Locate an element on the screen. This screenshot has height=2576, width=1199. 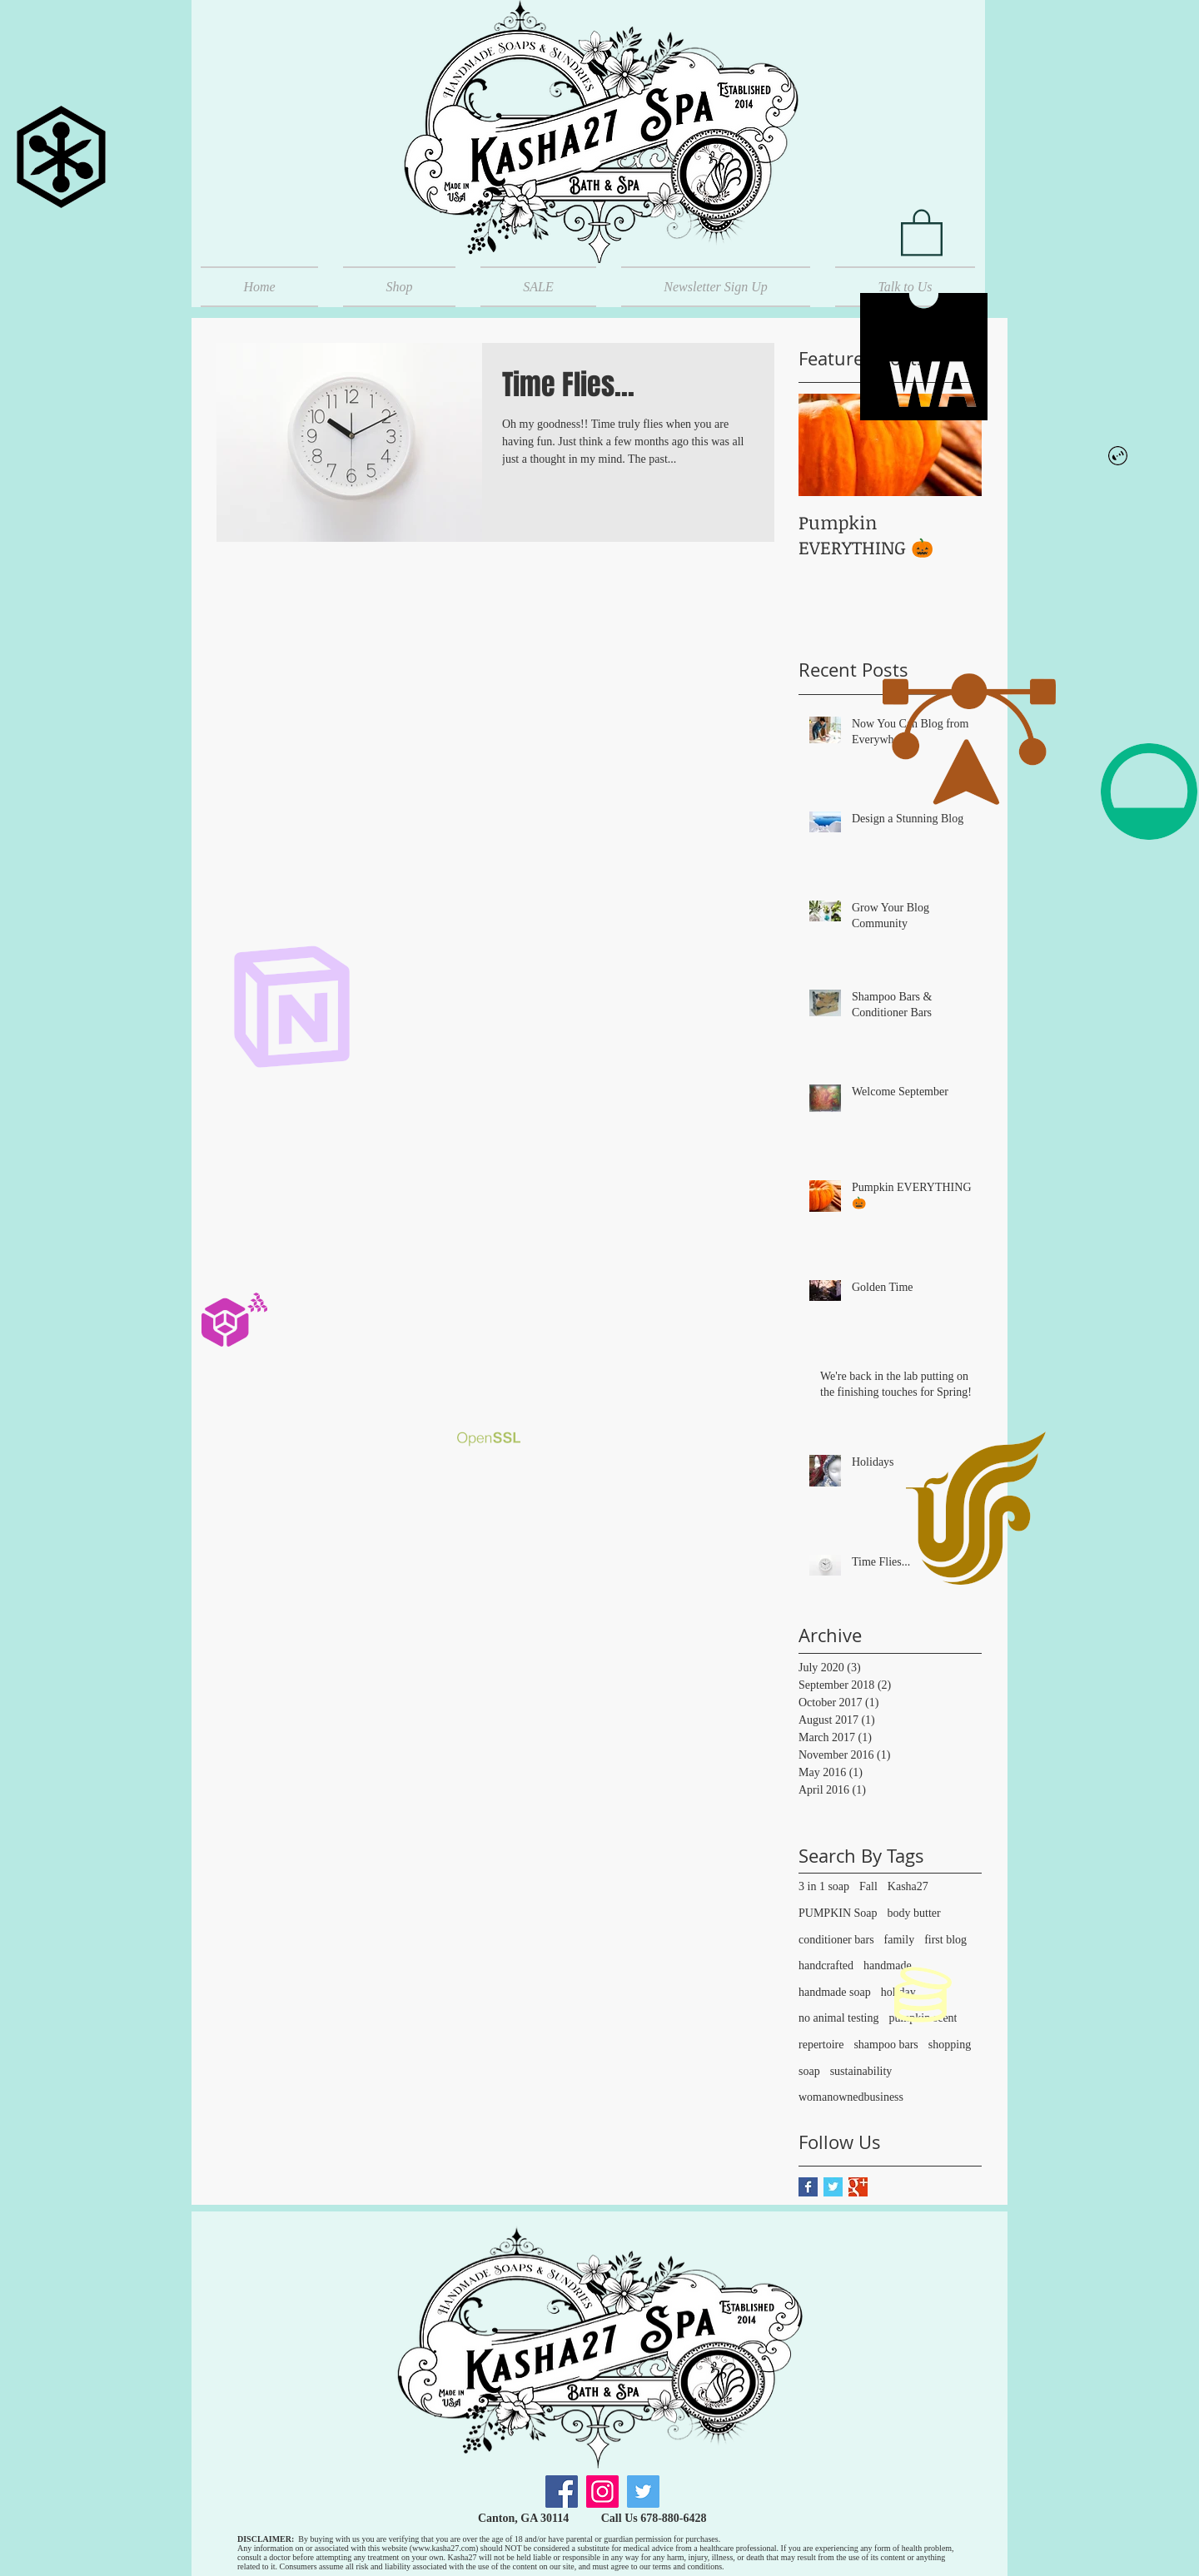
kubespray project logo is located at coordinates (234, 1319).